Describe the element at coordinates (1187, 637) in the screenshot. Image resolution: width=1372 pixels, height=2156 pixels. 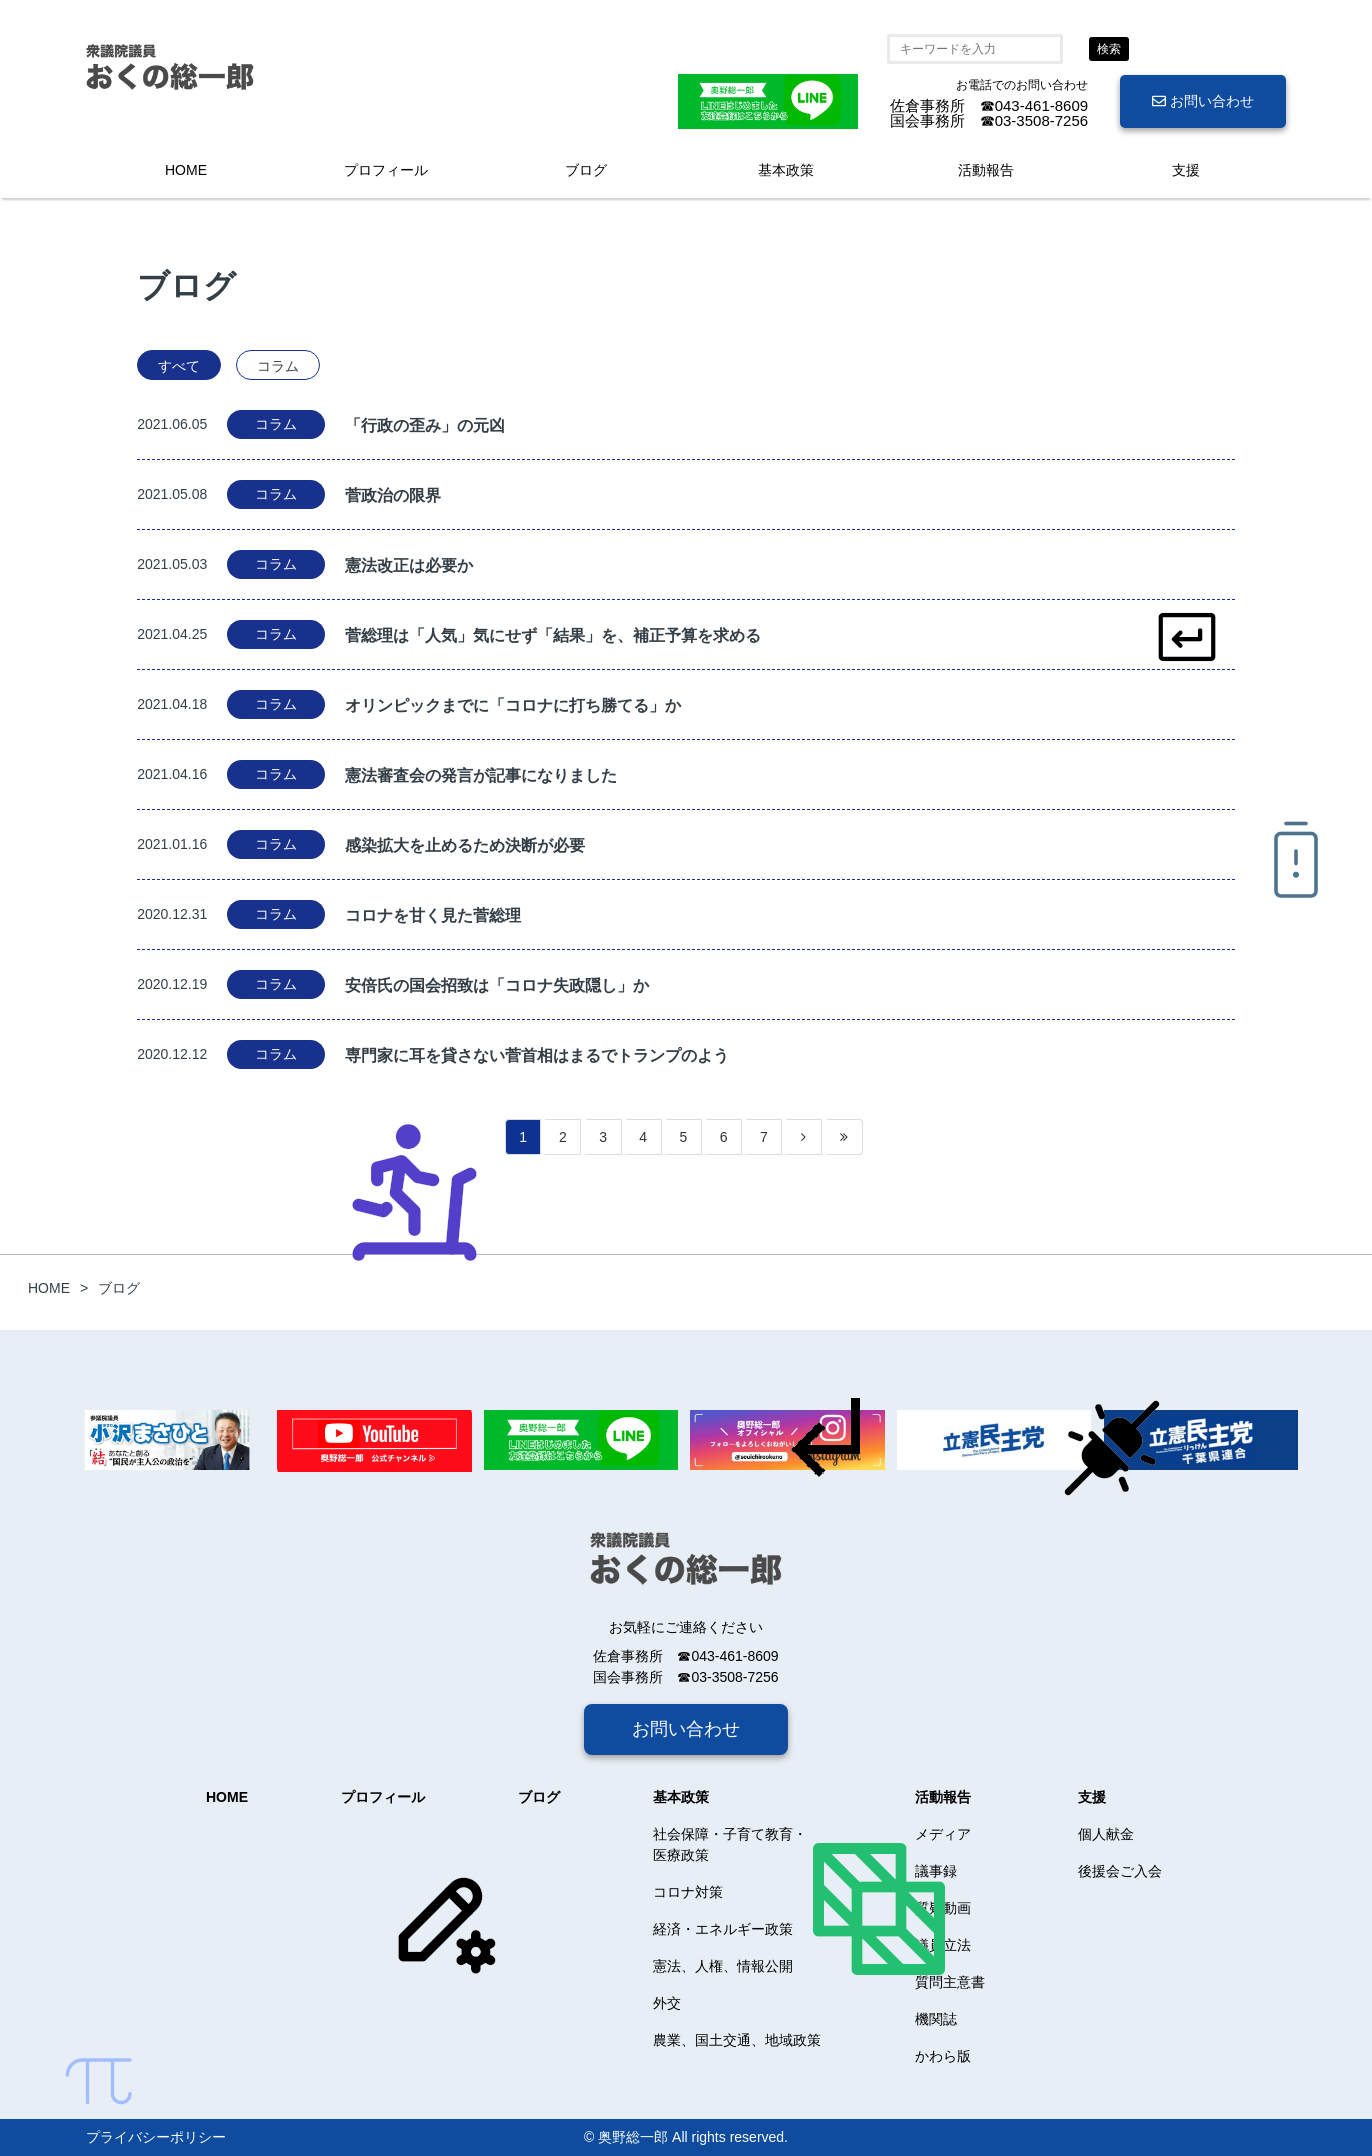
I see `press enter or return key` at that location.